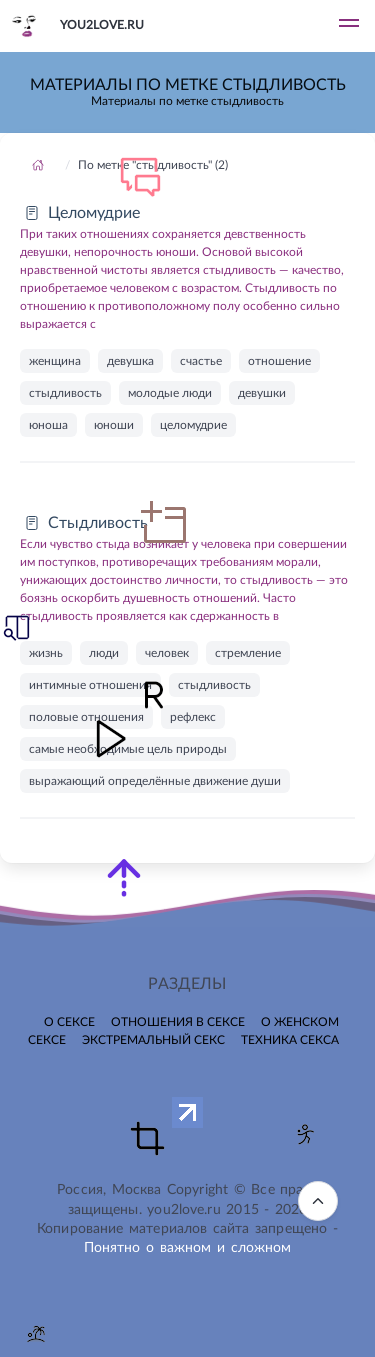 This screenshot has width=375, height=1357. Describe the element at coordinates (147, 1138) in the screenshot. I see `crop an image or photo` at that location.